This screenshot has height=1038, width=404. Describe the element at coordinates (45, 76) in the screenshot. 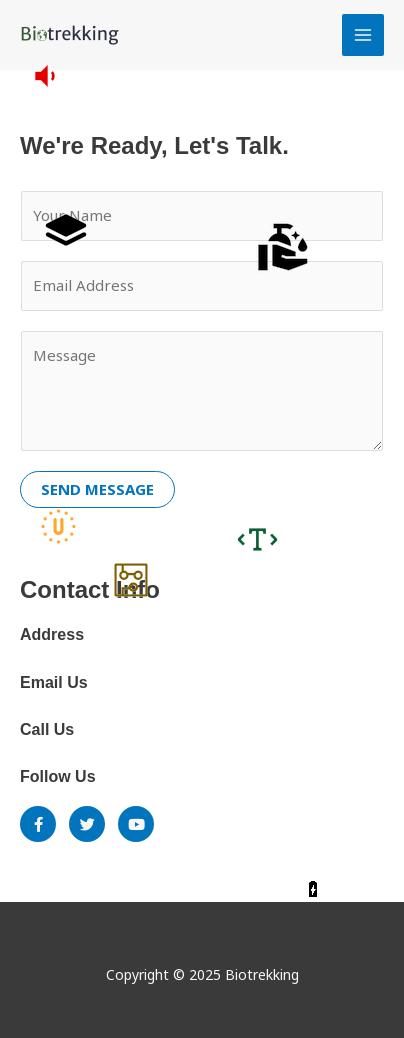

I see `decrease audio volume` at that location.